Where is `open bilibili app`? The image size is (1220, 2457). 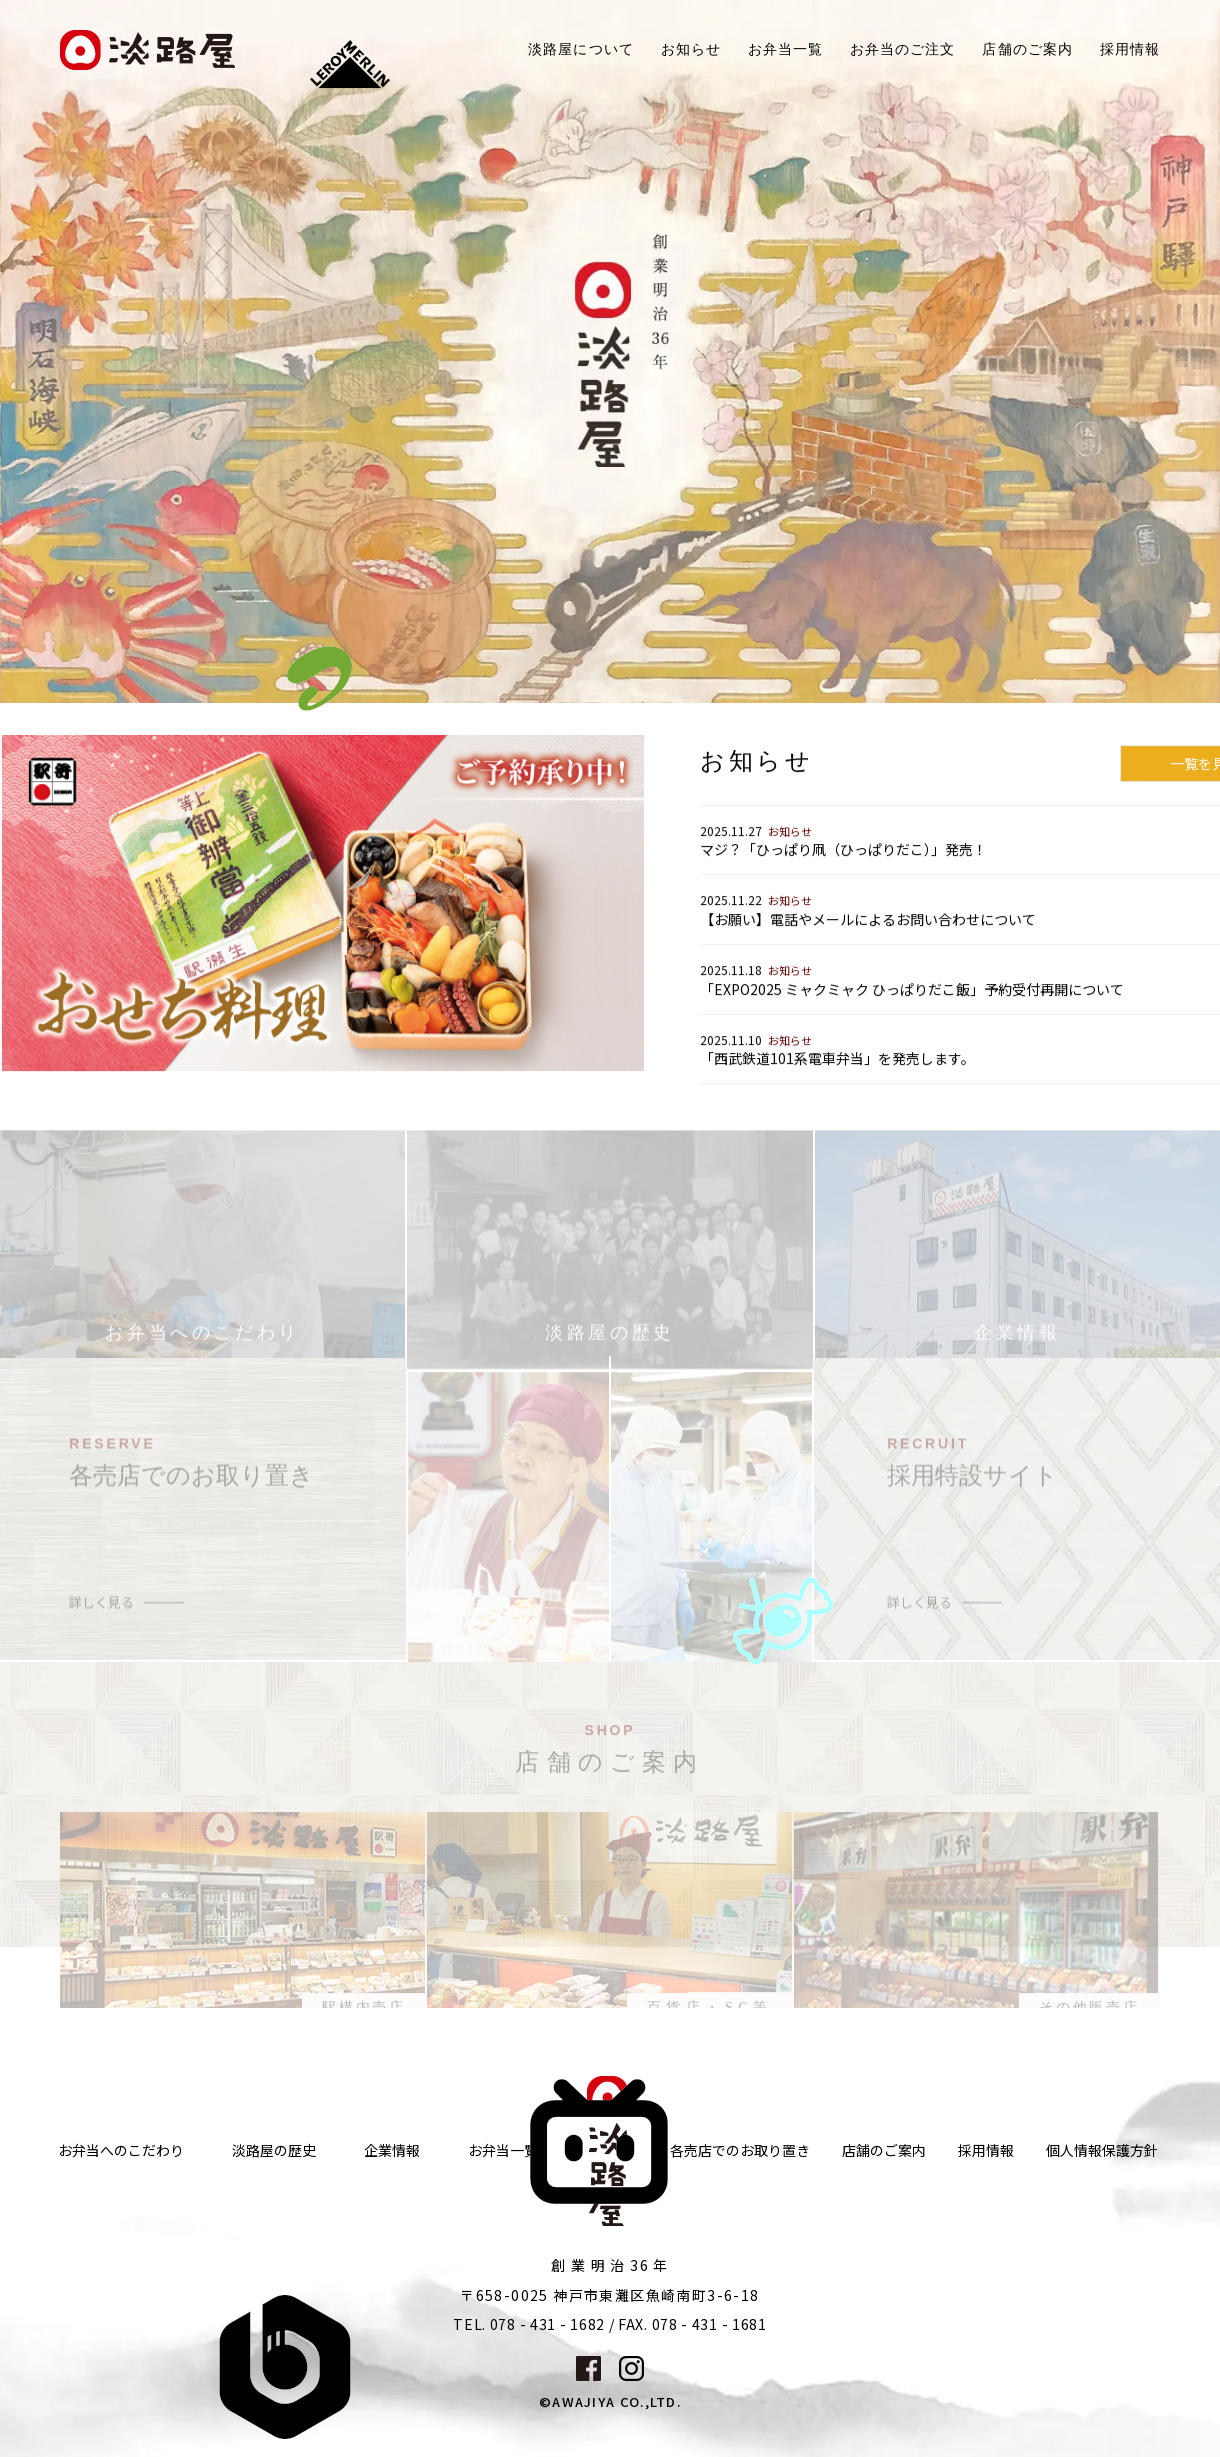
open bilibili app is located at coordinates (599, 2148).